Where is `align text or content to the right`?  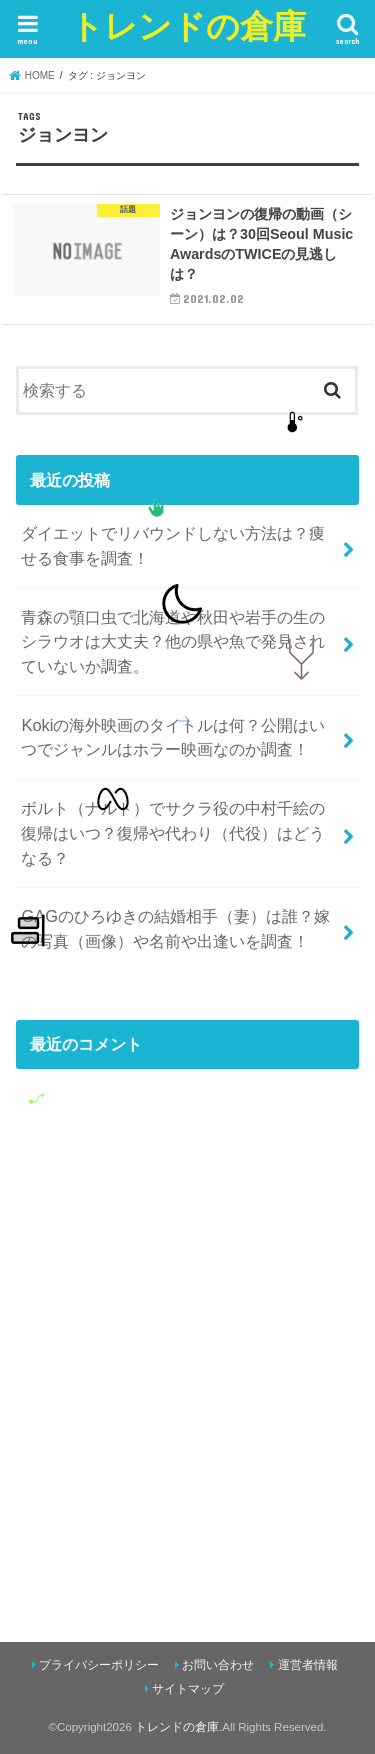 align text or content to the right is located at coordinates (28, 930).